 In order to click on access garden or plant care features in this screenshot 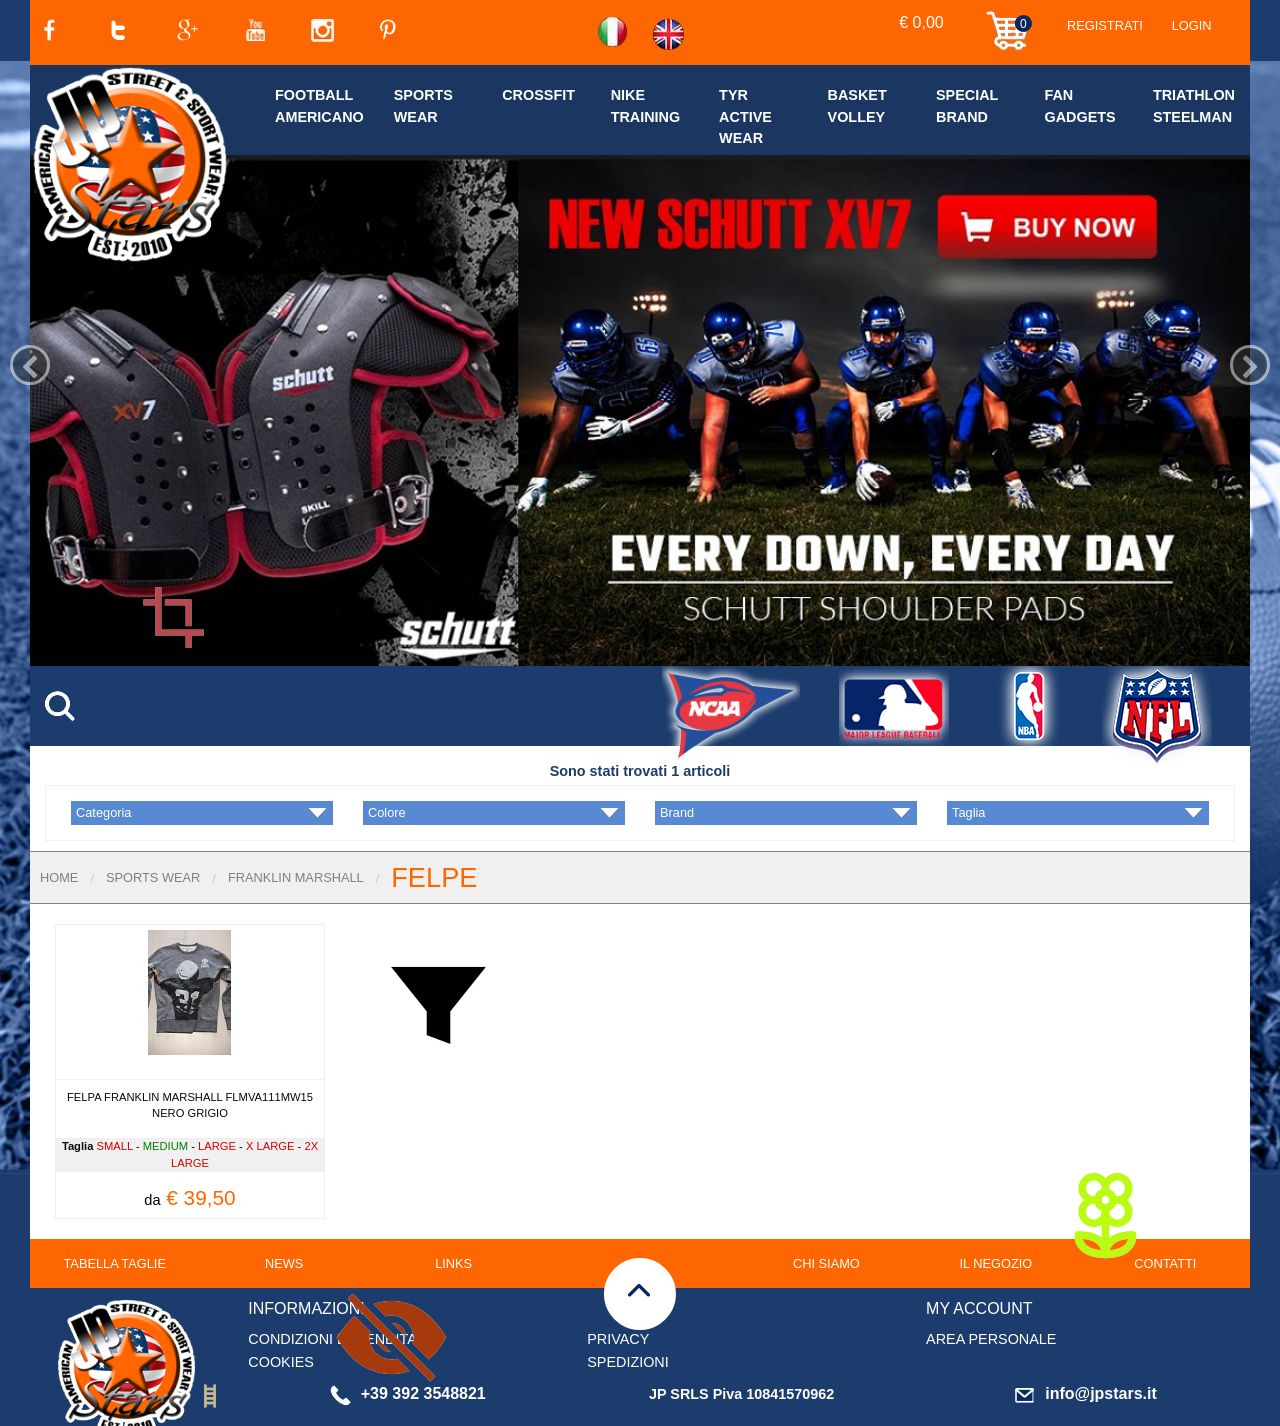, I will do `click(1105, 1215)`.